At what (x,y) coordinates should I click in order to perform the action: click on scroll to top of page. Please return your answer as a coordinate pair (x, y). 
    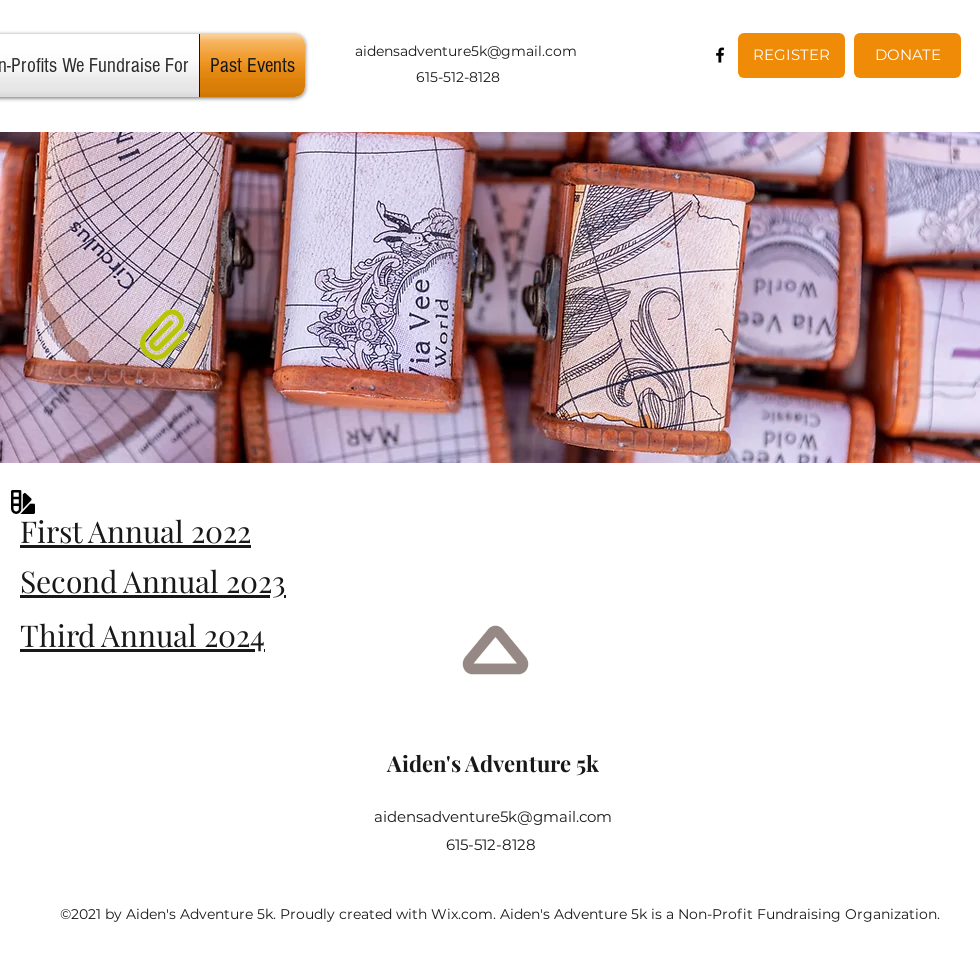
    Looking at the image, I should click on (495, 652).